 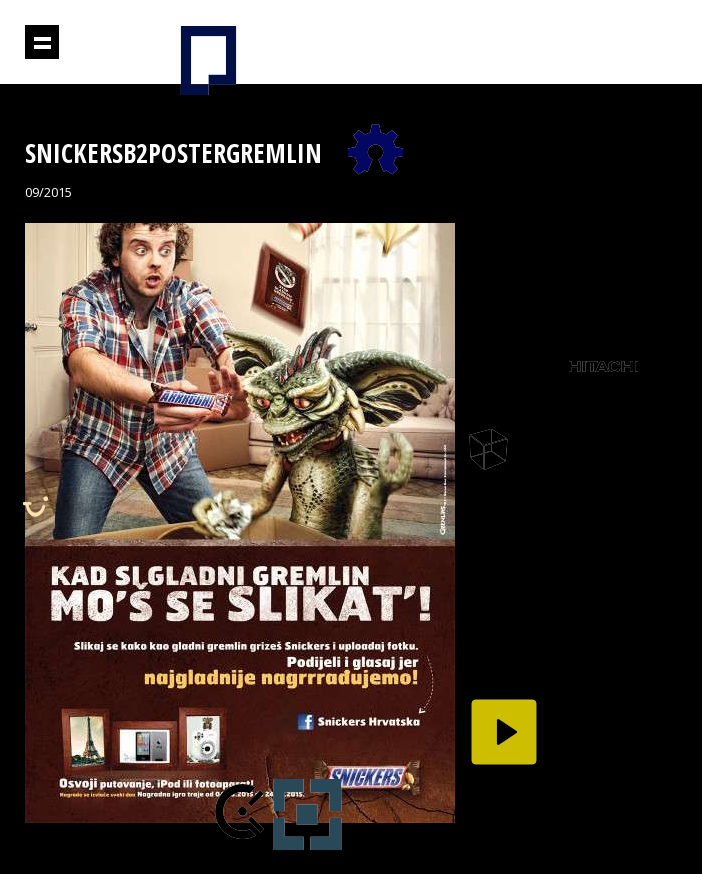 What do you see at coordinates (603, 366) in the screenshot?
I see `hitachi brand logo` at bounding box center [603, 366].